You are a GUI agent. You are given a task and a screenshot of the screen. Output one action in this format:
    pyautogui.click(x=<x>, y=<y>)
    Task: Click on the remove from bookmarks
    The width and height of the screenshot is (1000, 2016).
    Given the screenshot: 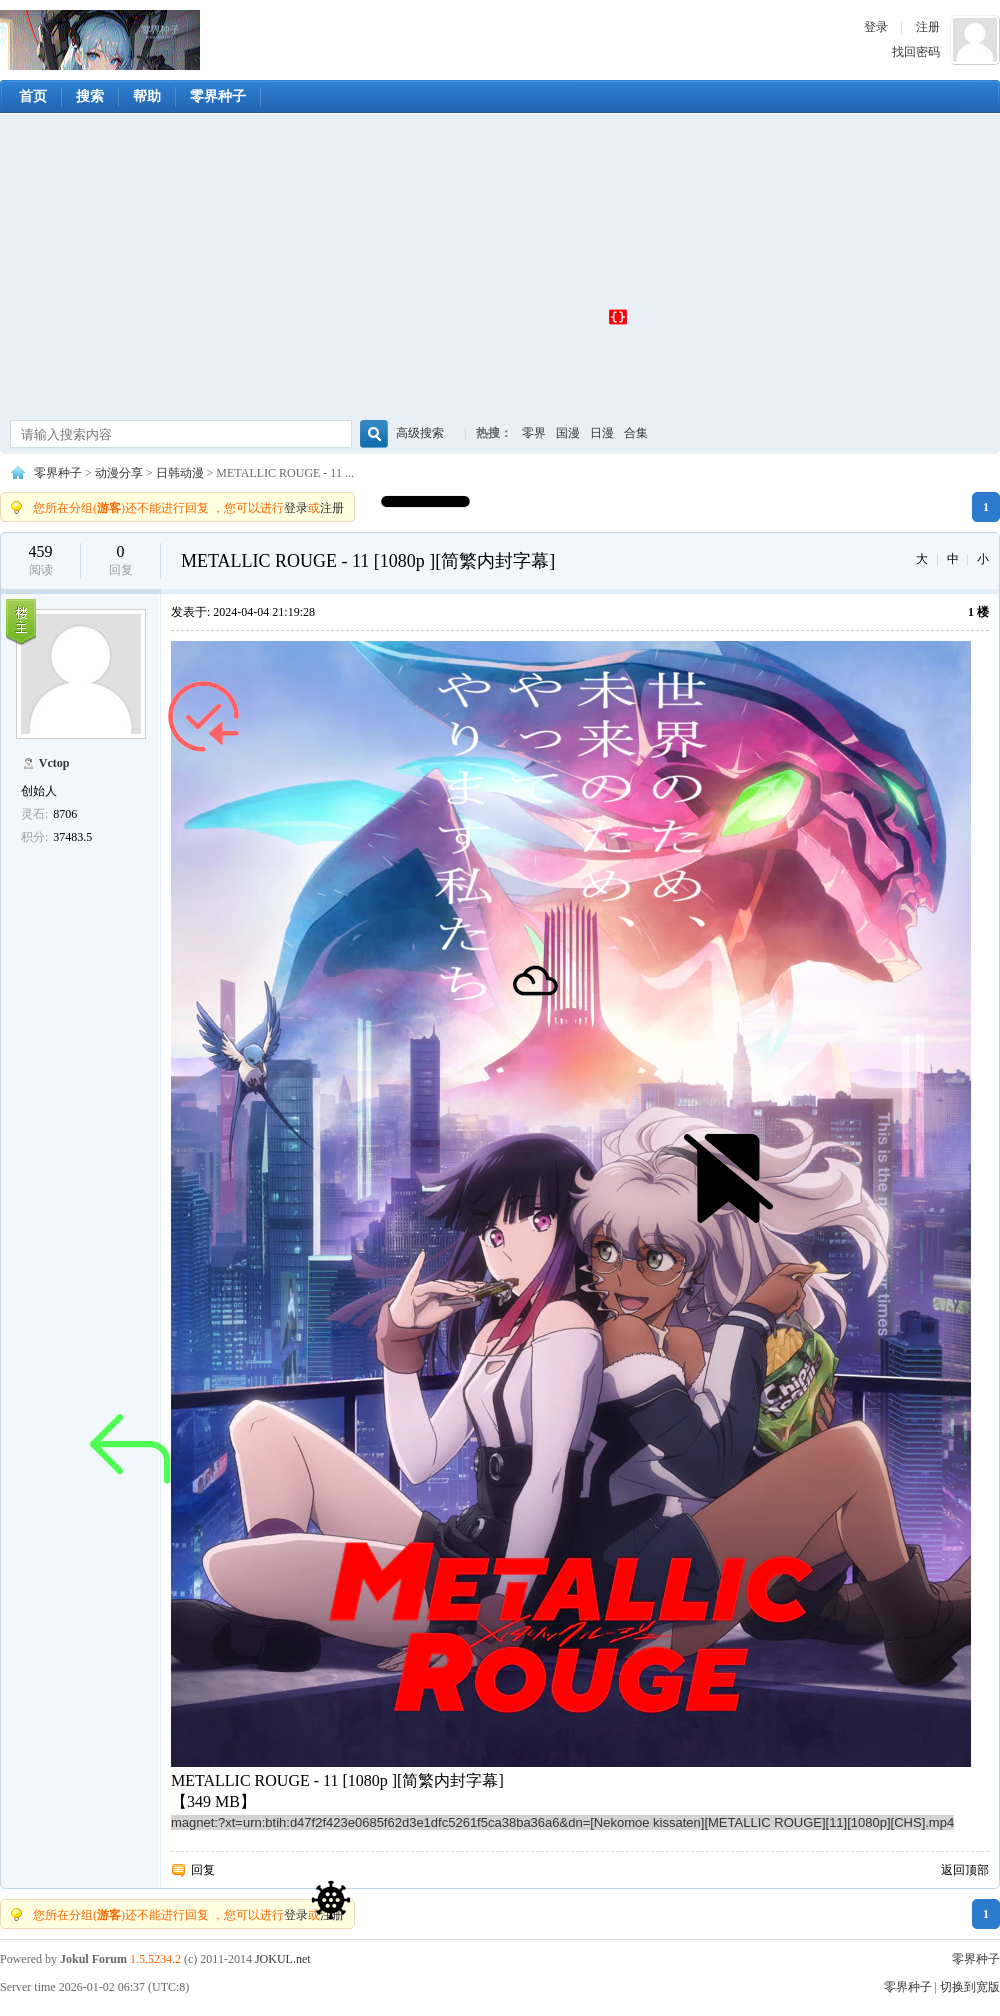 What is the action you would take?
    pyautogui.click(x=728, y=1178)
    